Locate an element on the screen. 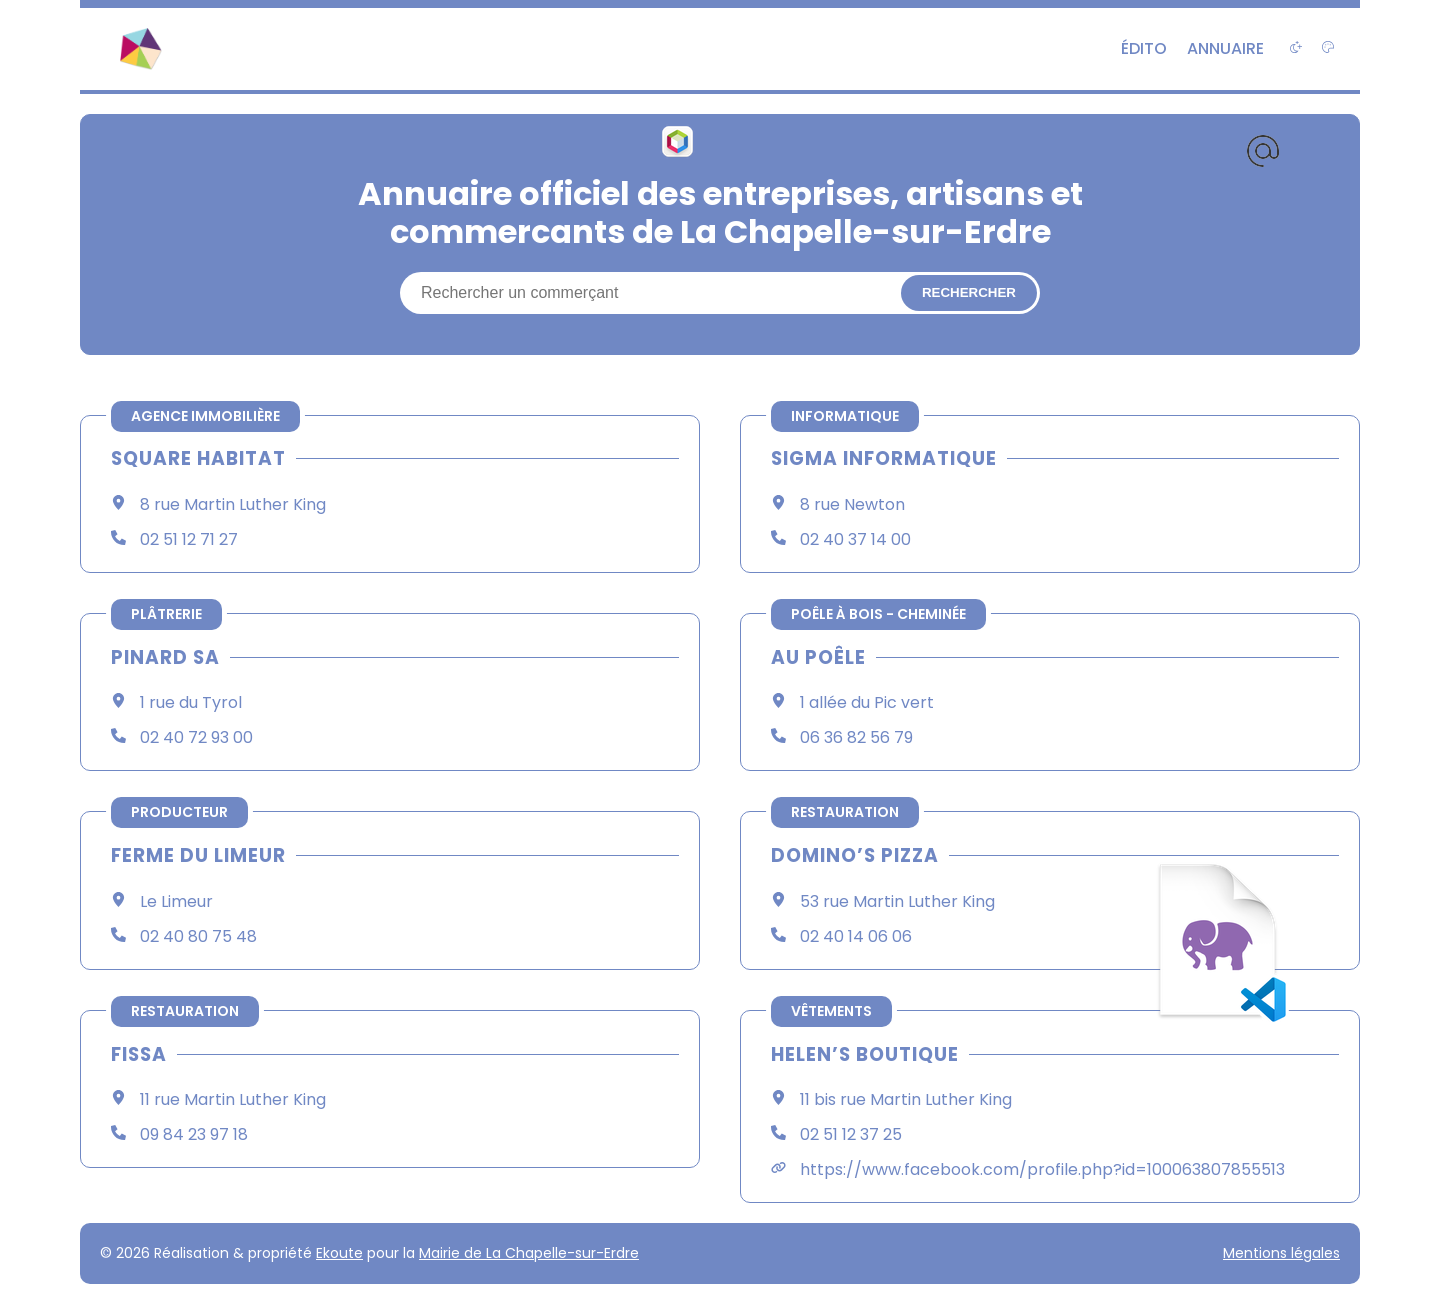 Image resolution: width=1440 pixels, height=1294 pixels. open NetBeans IDE is located at coordinates (677, 141).